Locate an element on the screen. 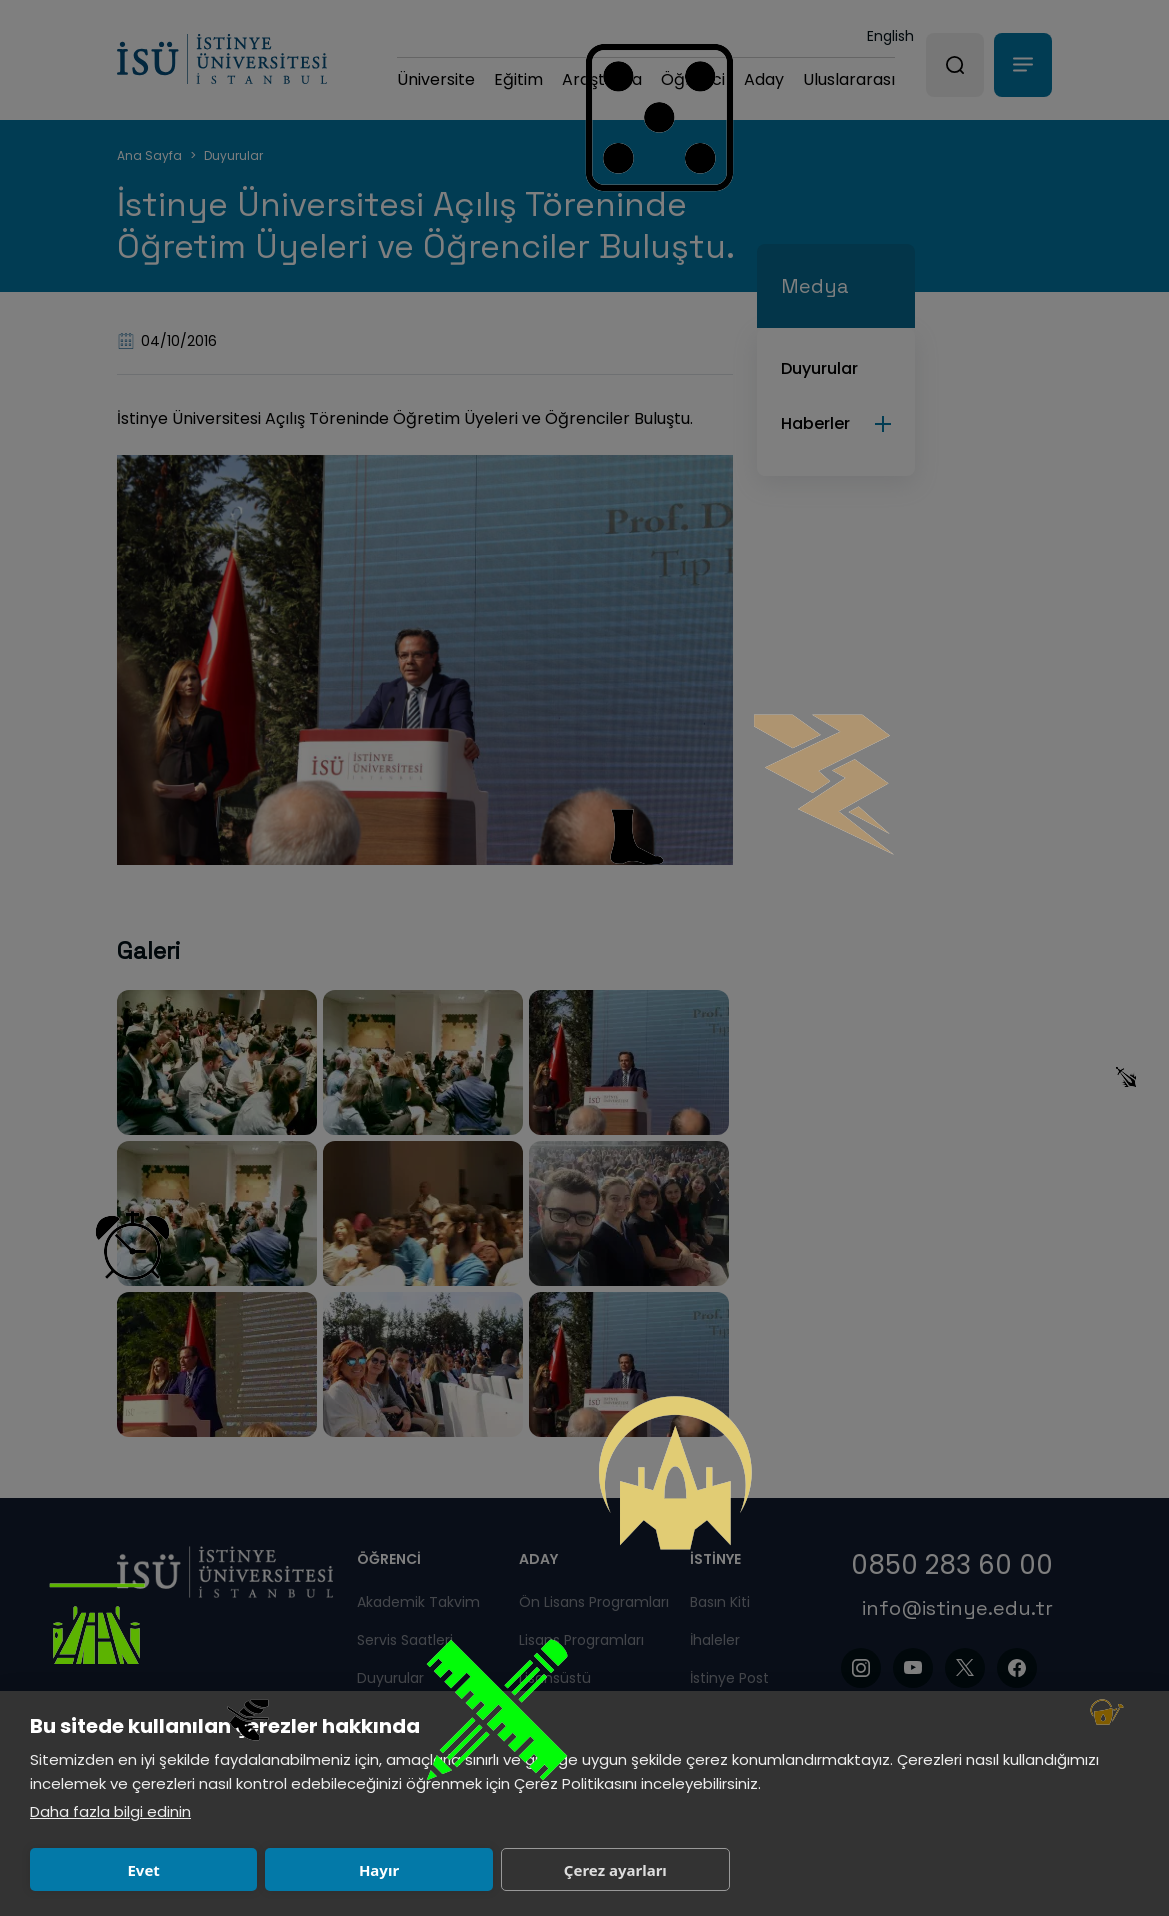  indicates barefoot or no footwear required is located at coordinates (635, 836).